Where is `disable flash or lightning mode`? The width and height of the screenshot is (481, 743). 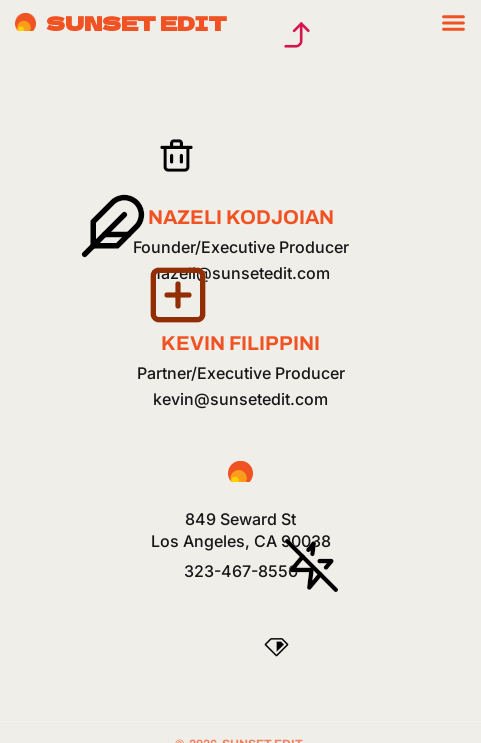
disable flash or lightning mode is located at coordinates (311, 565).